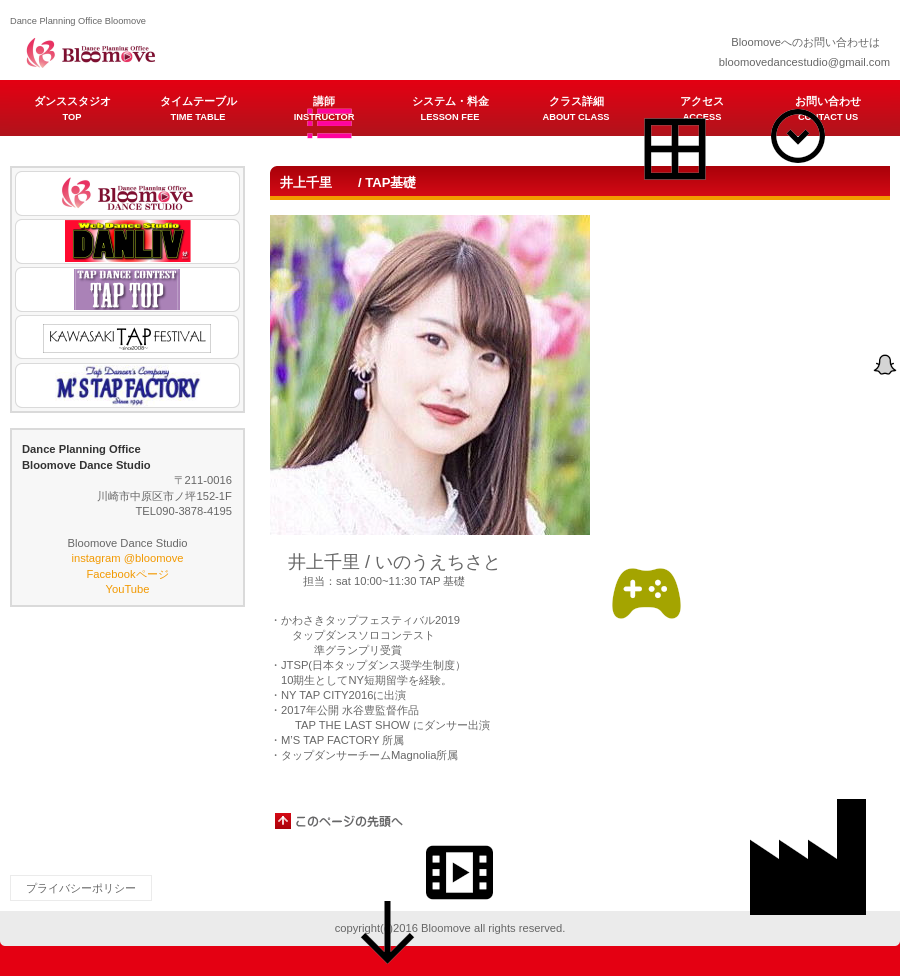  Describe the element at coordinates (329, 123) in the screenshot. I see `view items in list format` at that location.